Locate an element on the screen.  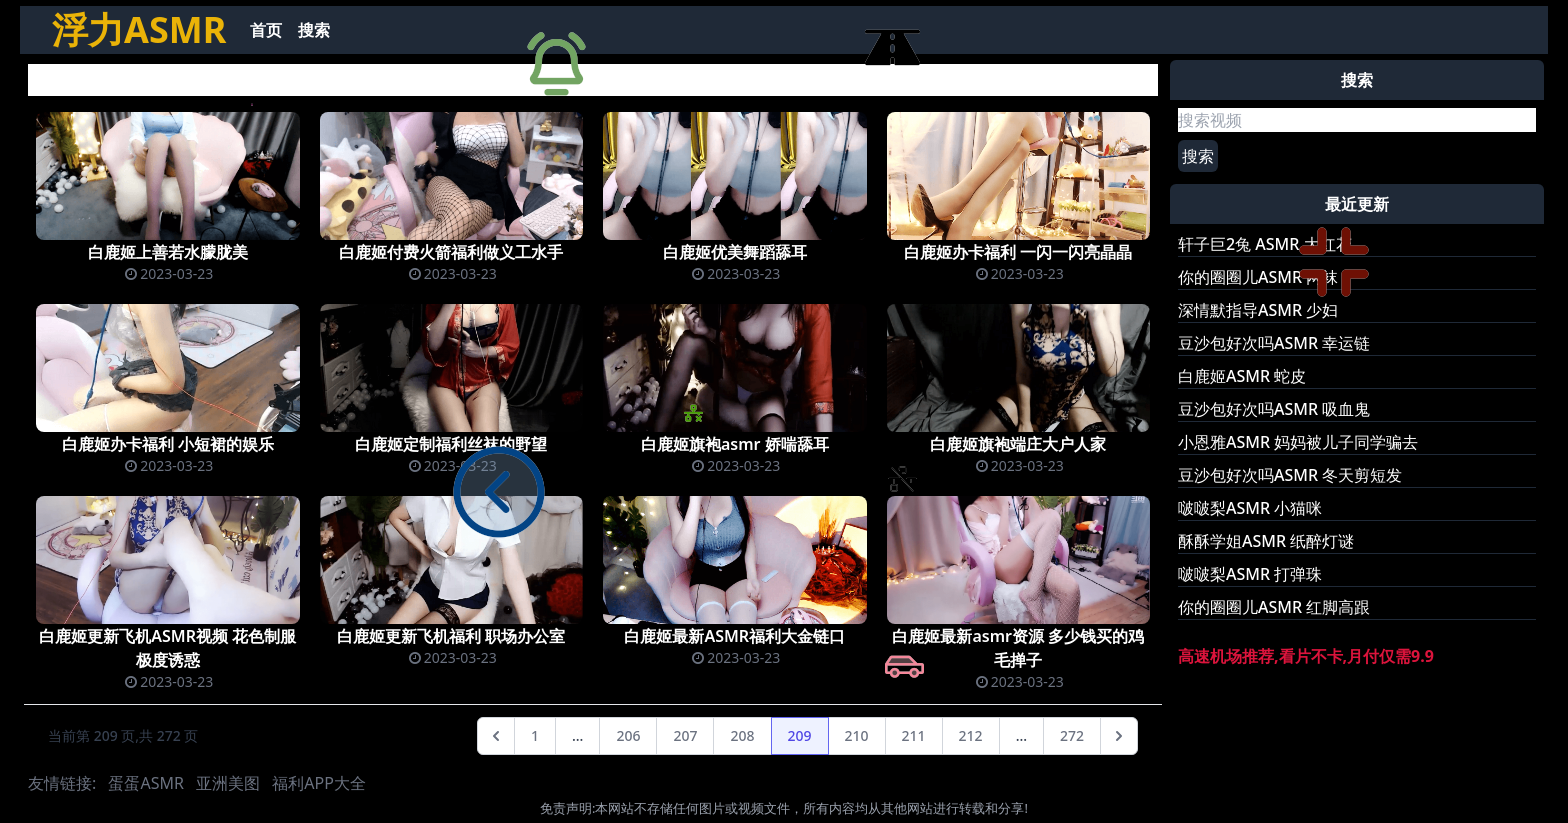
indicates new notifications or alerts is located at coordinates (556, 64).